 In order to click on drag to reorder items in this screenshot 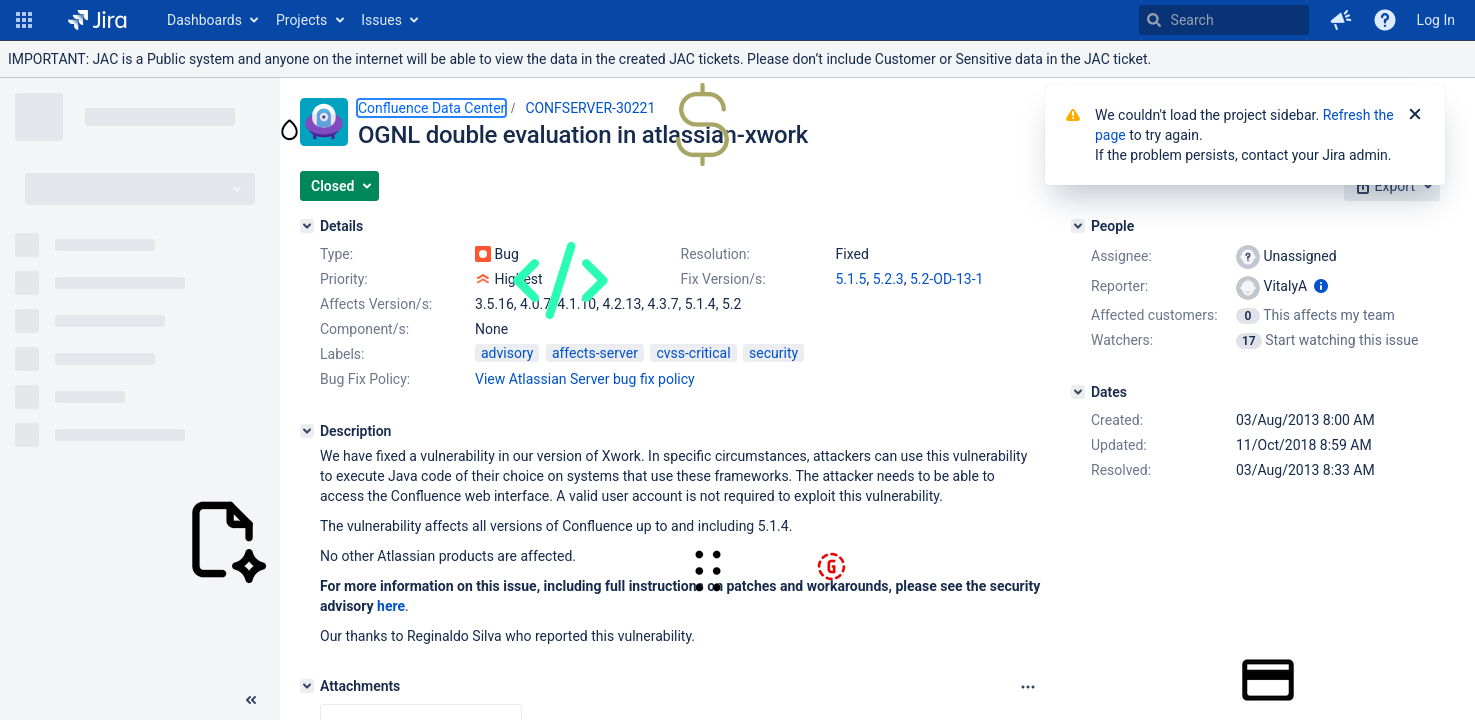, I will do `click(708, 571)`.